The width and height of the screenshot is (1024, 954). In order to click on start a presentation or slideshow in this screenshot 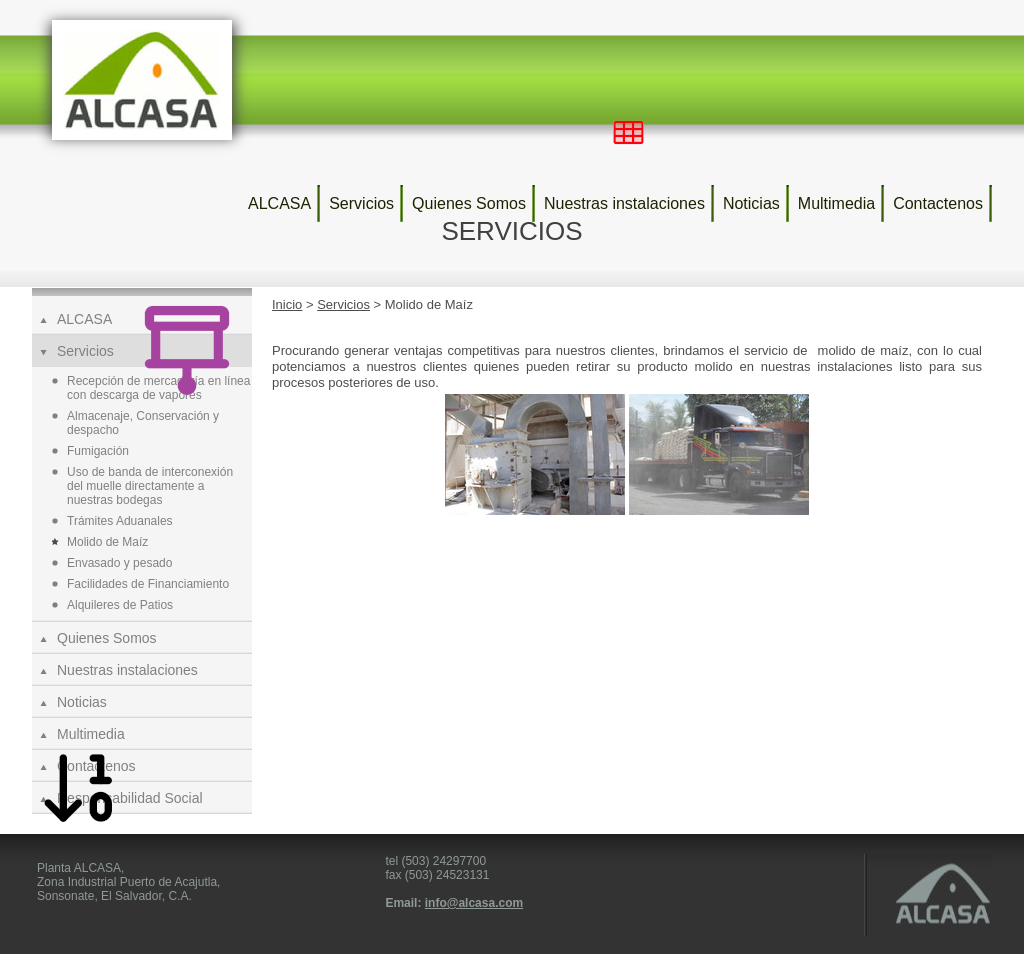, I will do `click(187, 345)`.